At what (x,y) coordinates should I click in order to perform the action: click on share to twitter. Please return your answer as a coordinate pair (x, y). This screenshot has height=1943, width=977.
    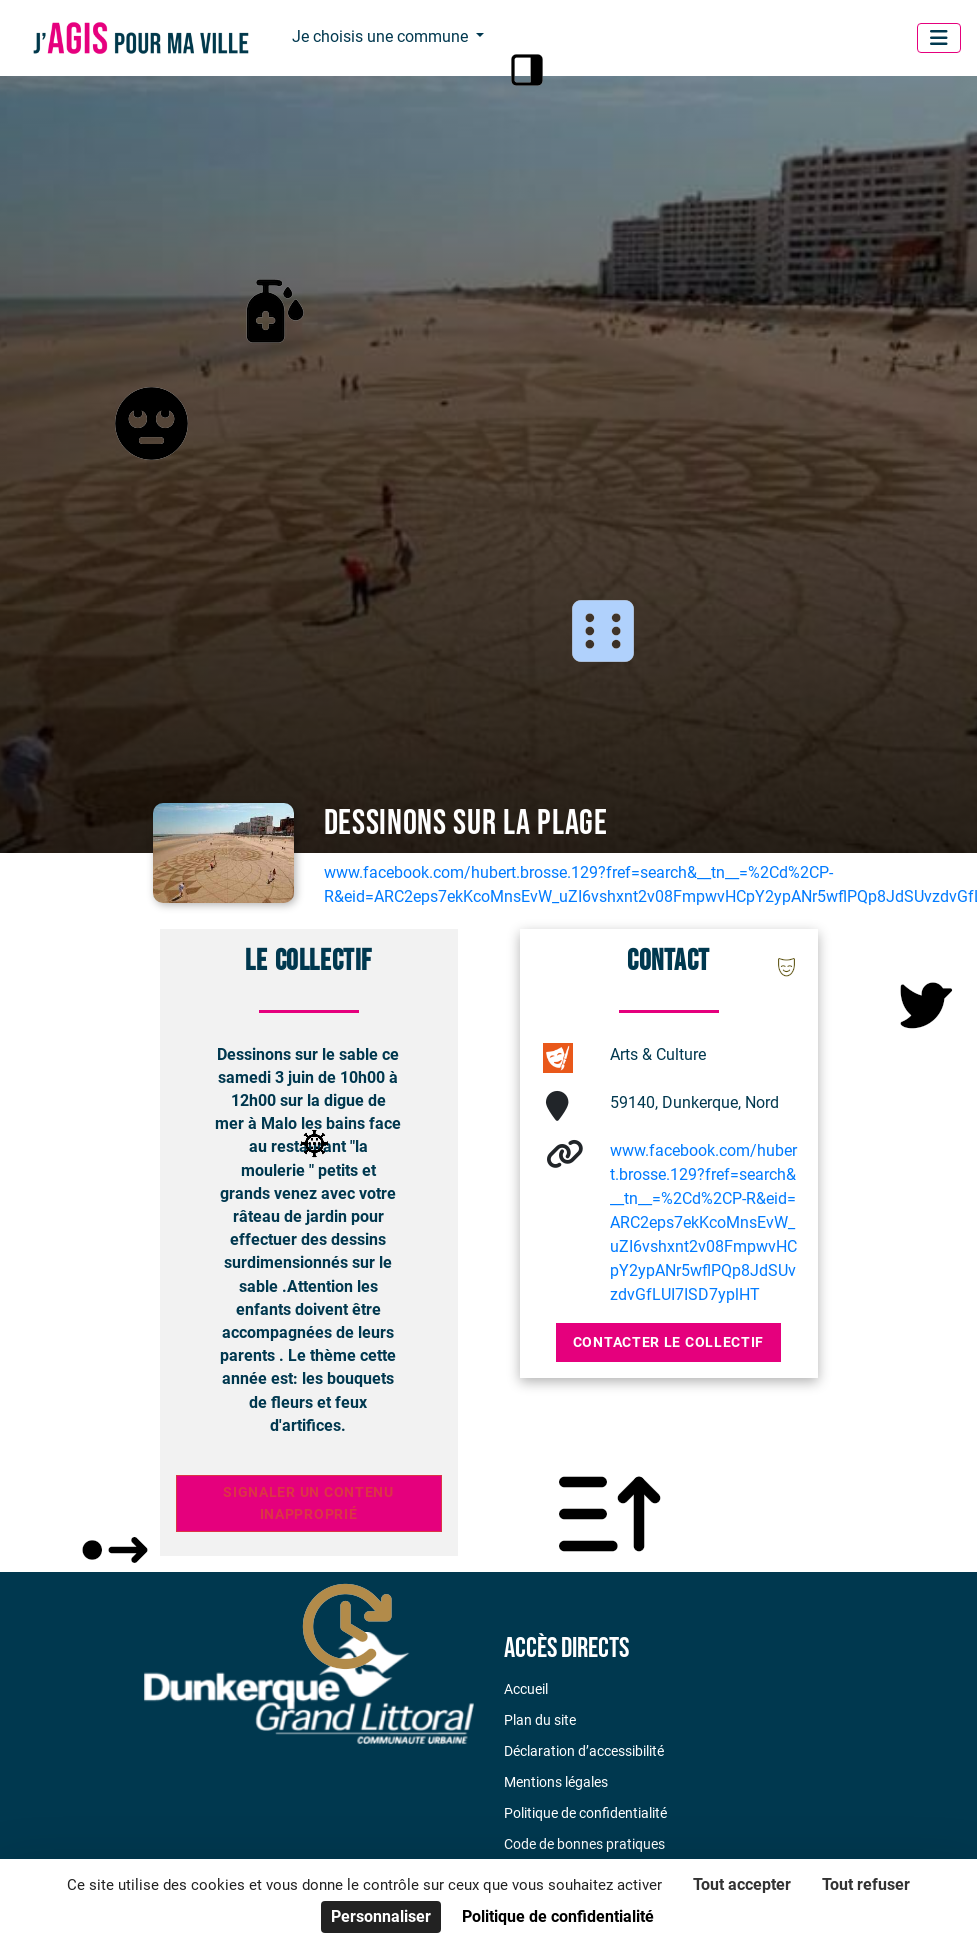
    Looking at the image, I should click on (923, 1003).